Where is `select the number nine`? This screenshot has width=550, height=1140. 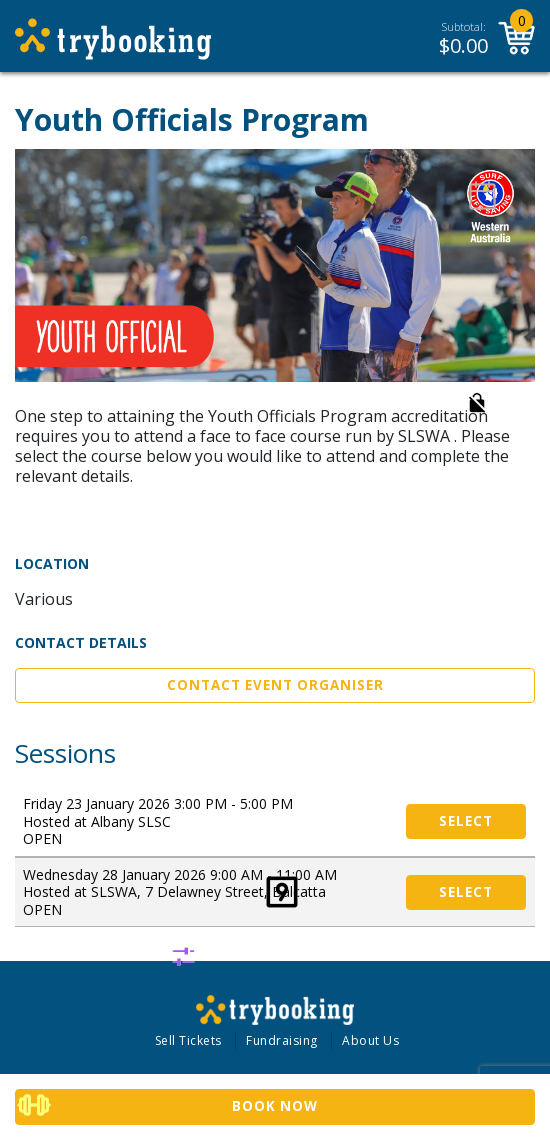 select the number nine is located at coordinates (282, 892).